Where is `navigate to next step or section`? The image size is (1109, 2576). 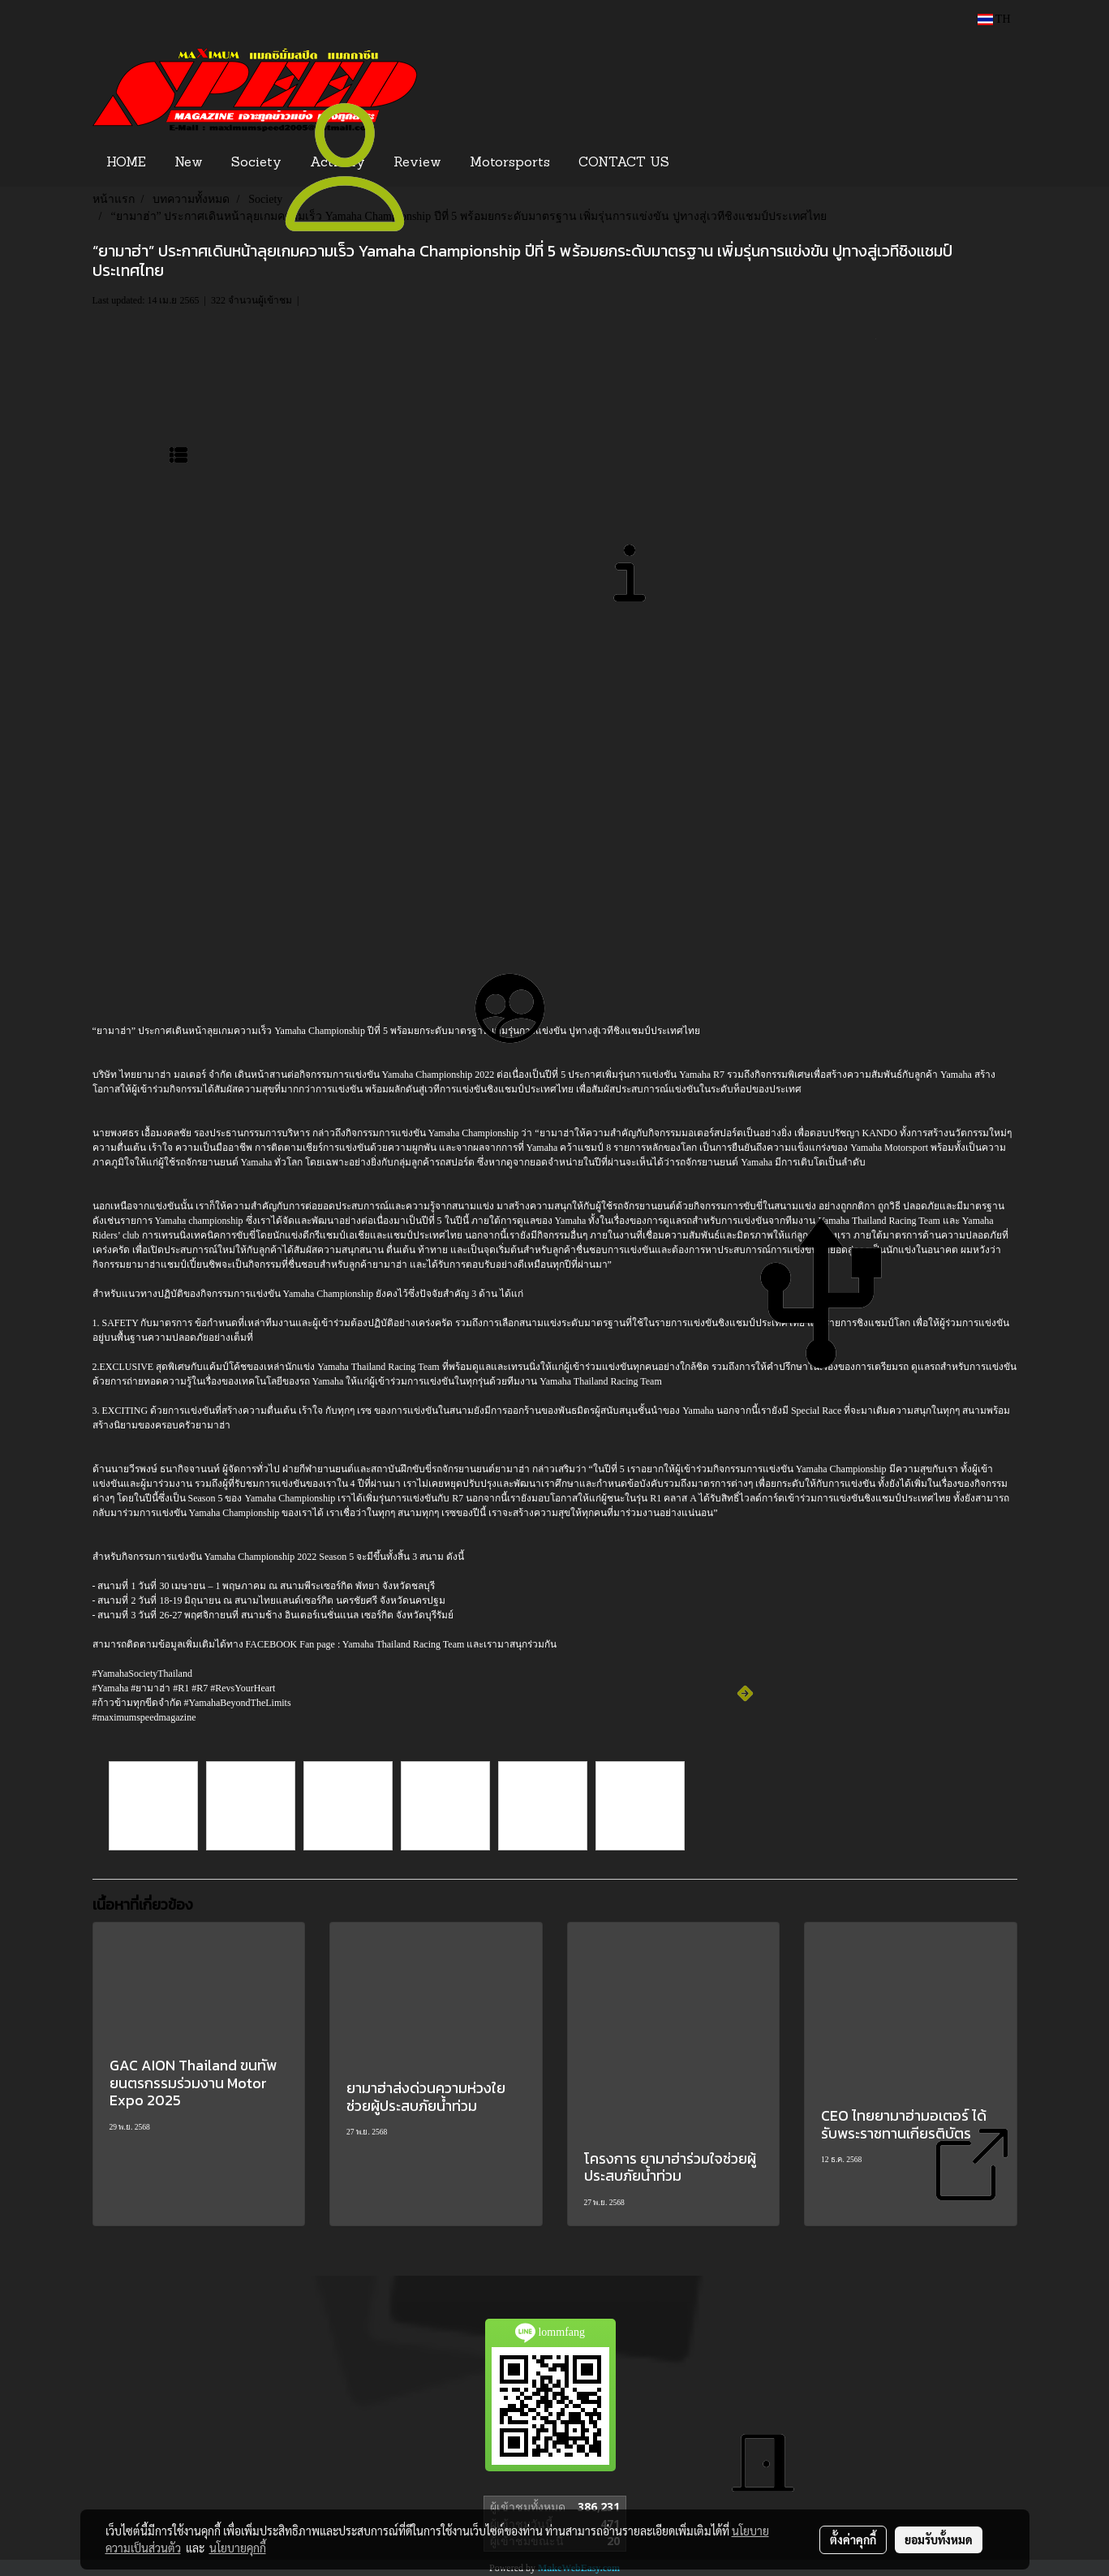 navigate to next step or section is located at coordinates (745, 1693).